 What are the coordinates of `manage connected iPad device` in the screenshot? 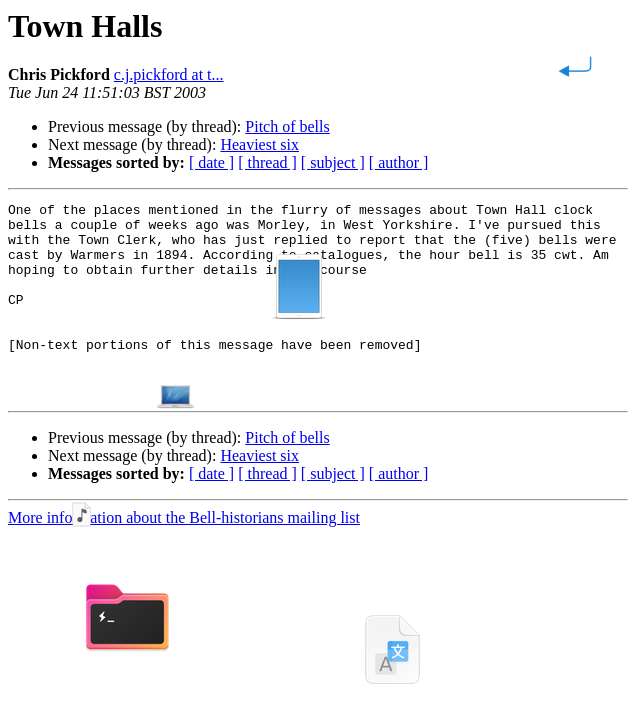 It's located at (299, 286).